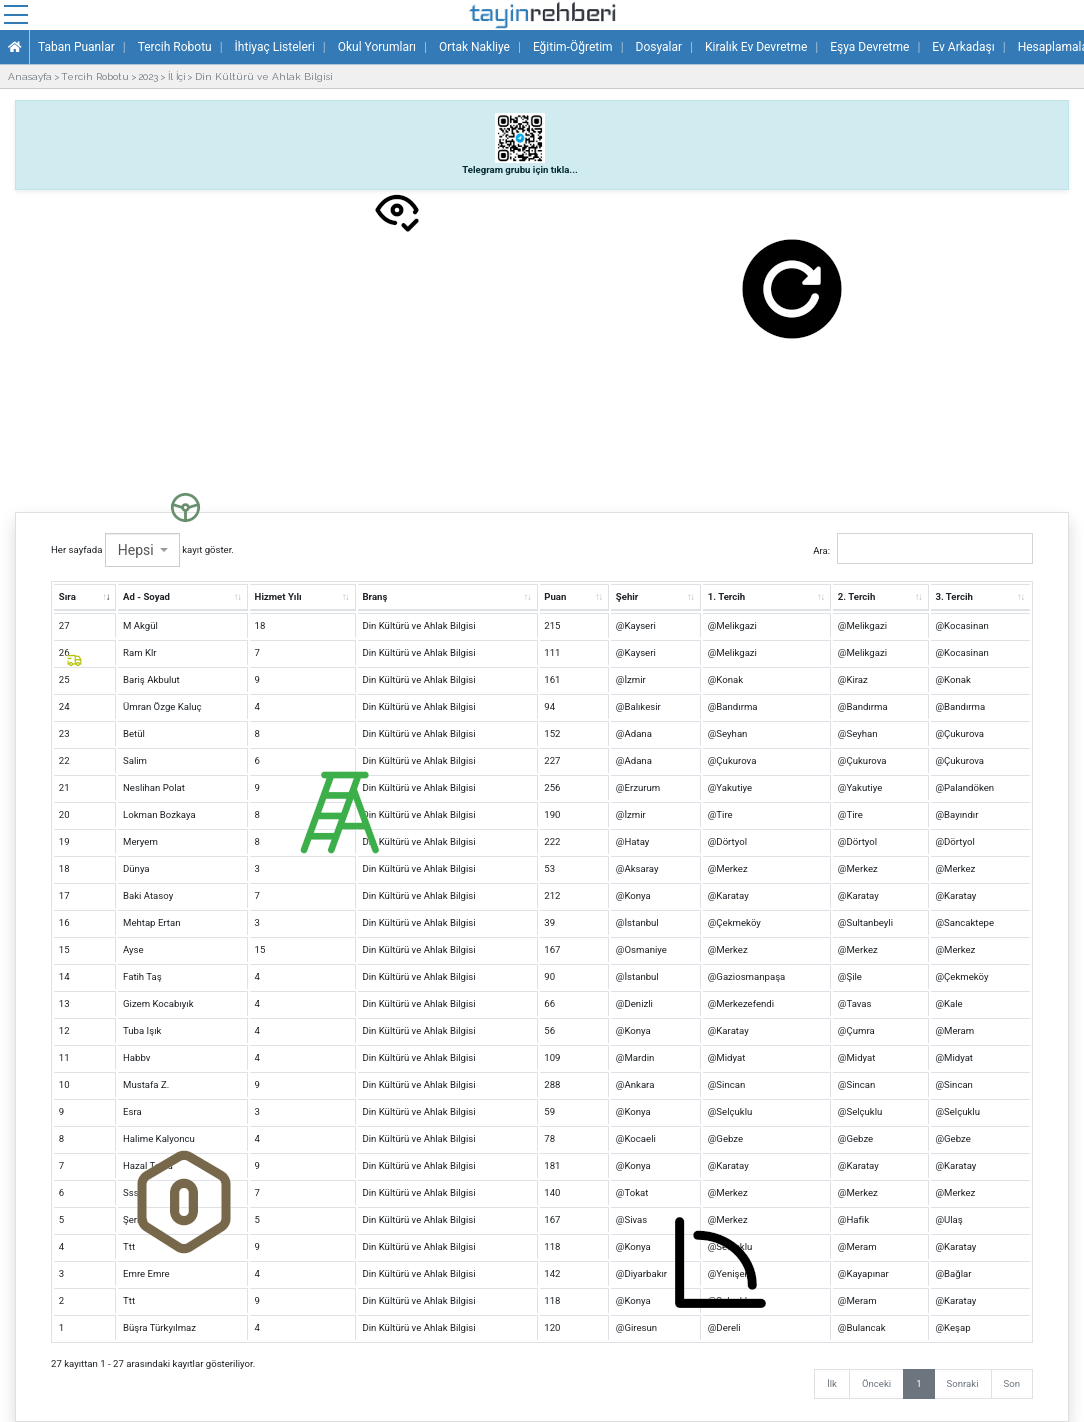 The width and height of the screenshot is (1084, 1422). What do you see at coordinates (341, 812) in the screenshot?
I see `access tools or equipment section` at bounding box center [341, 812].